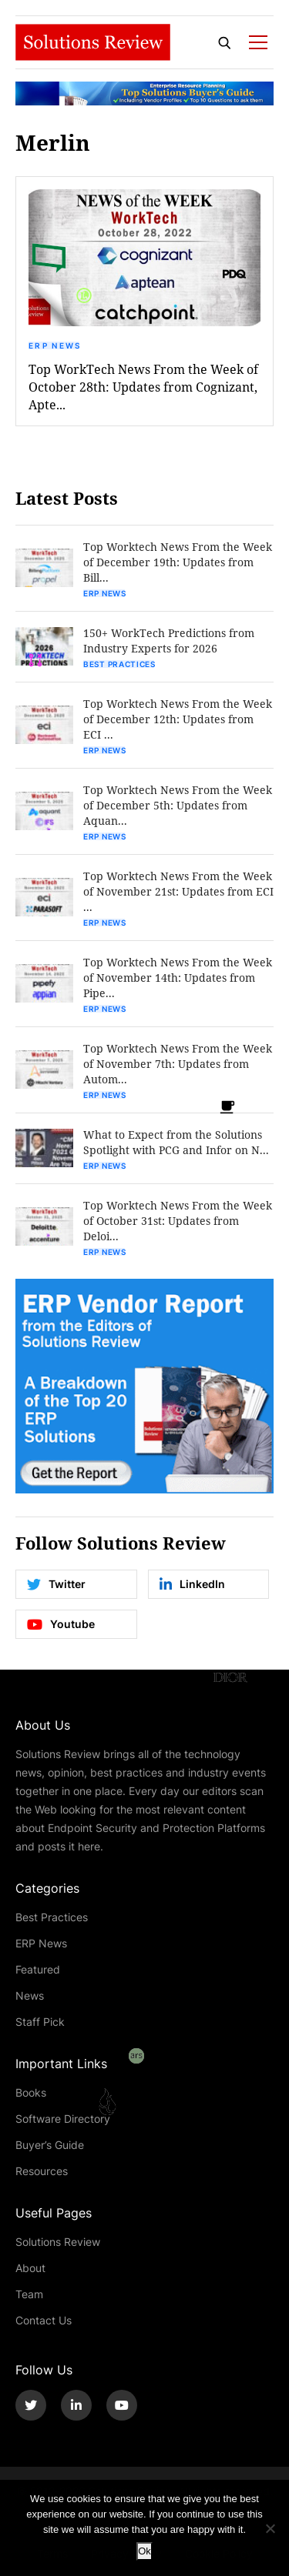  I want to click on visit ars technica website, so click(136, 2056).